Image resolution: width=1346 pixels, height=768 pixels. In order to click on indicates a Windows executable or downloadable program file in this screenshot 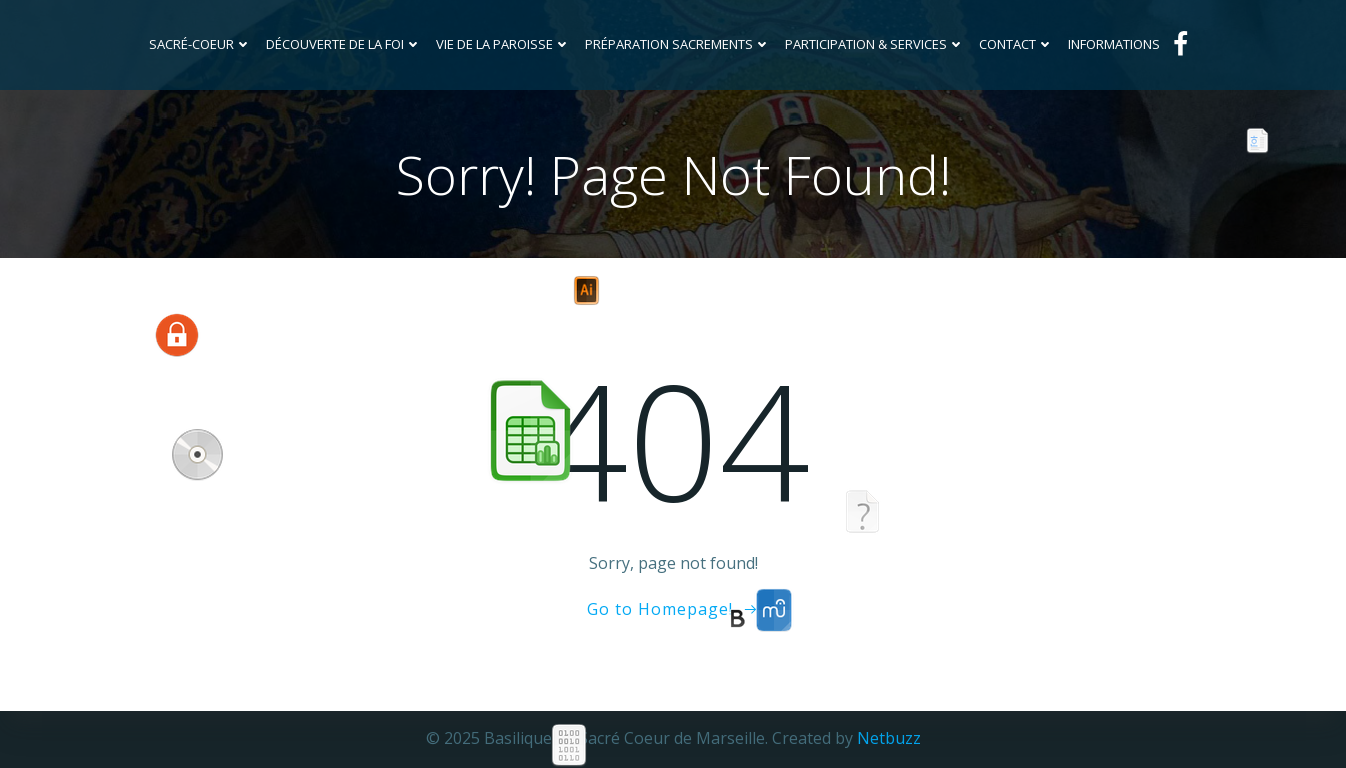, I will do `click(569, 745)`.